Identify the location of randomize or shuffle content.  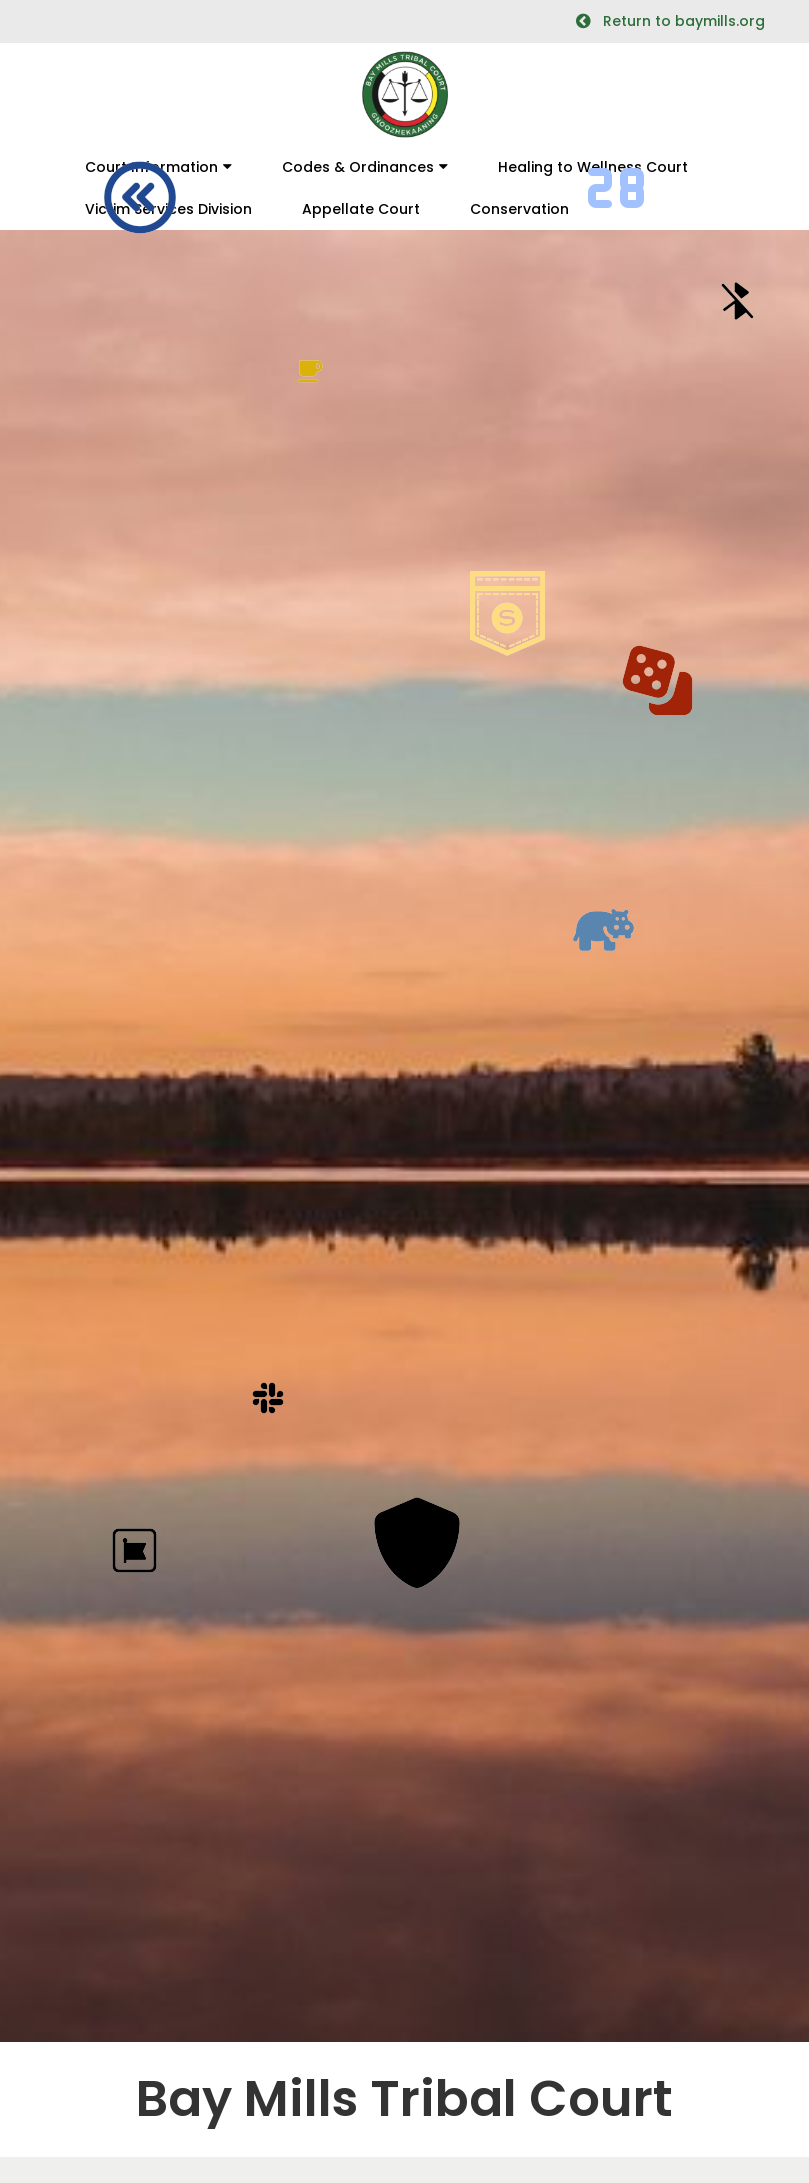
(657, 680).